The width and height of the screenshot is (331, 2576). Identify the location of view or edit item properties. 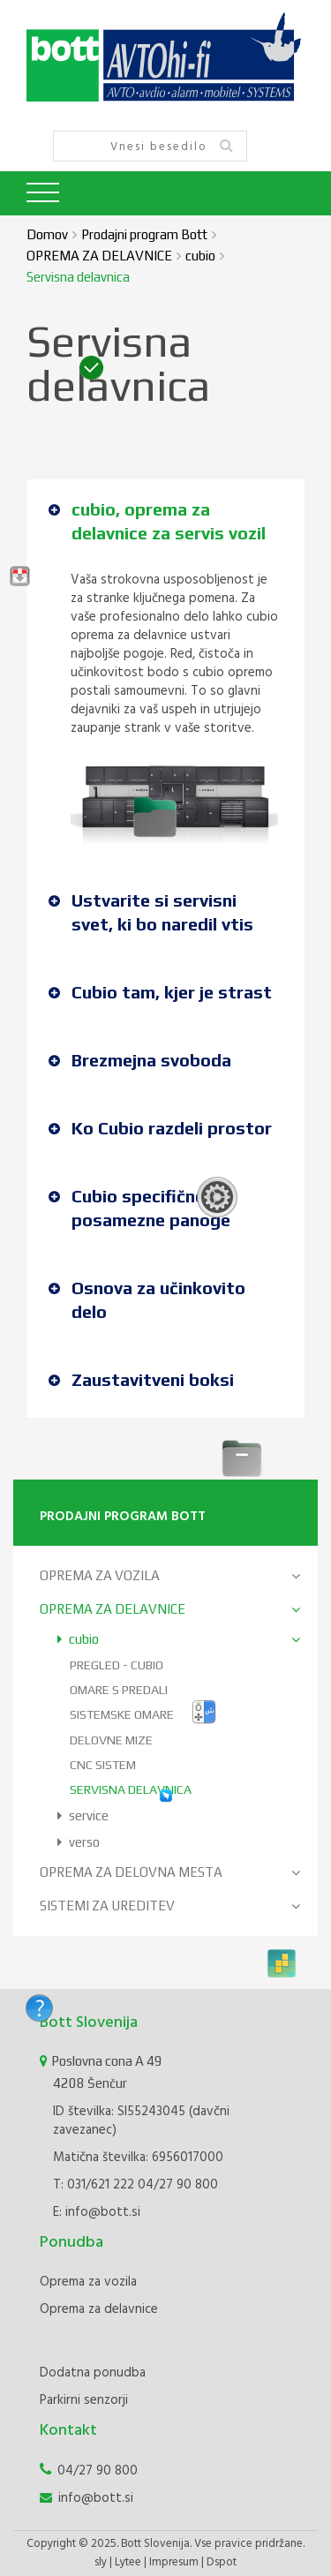
(217, 1197).